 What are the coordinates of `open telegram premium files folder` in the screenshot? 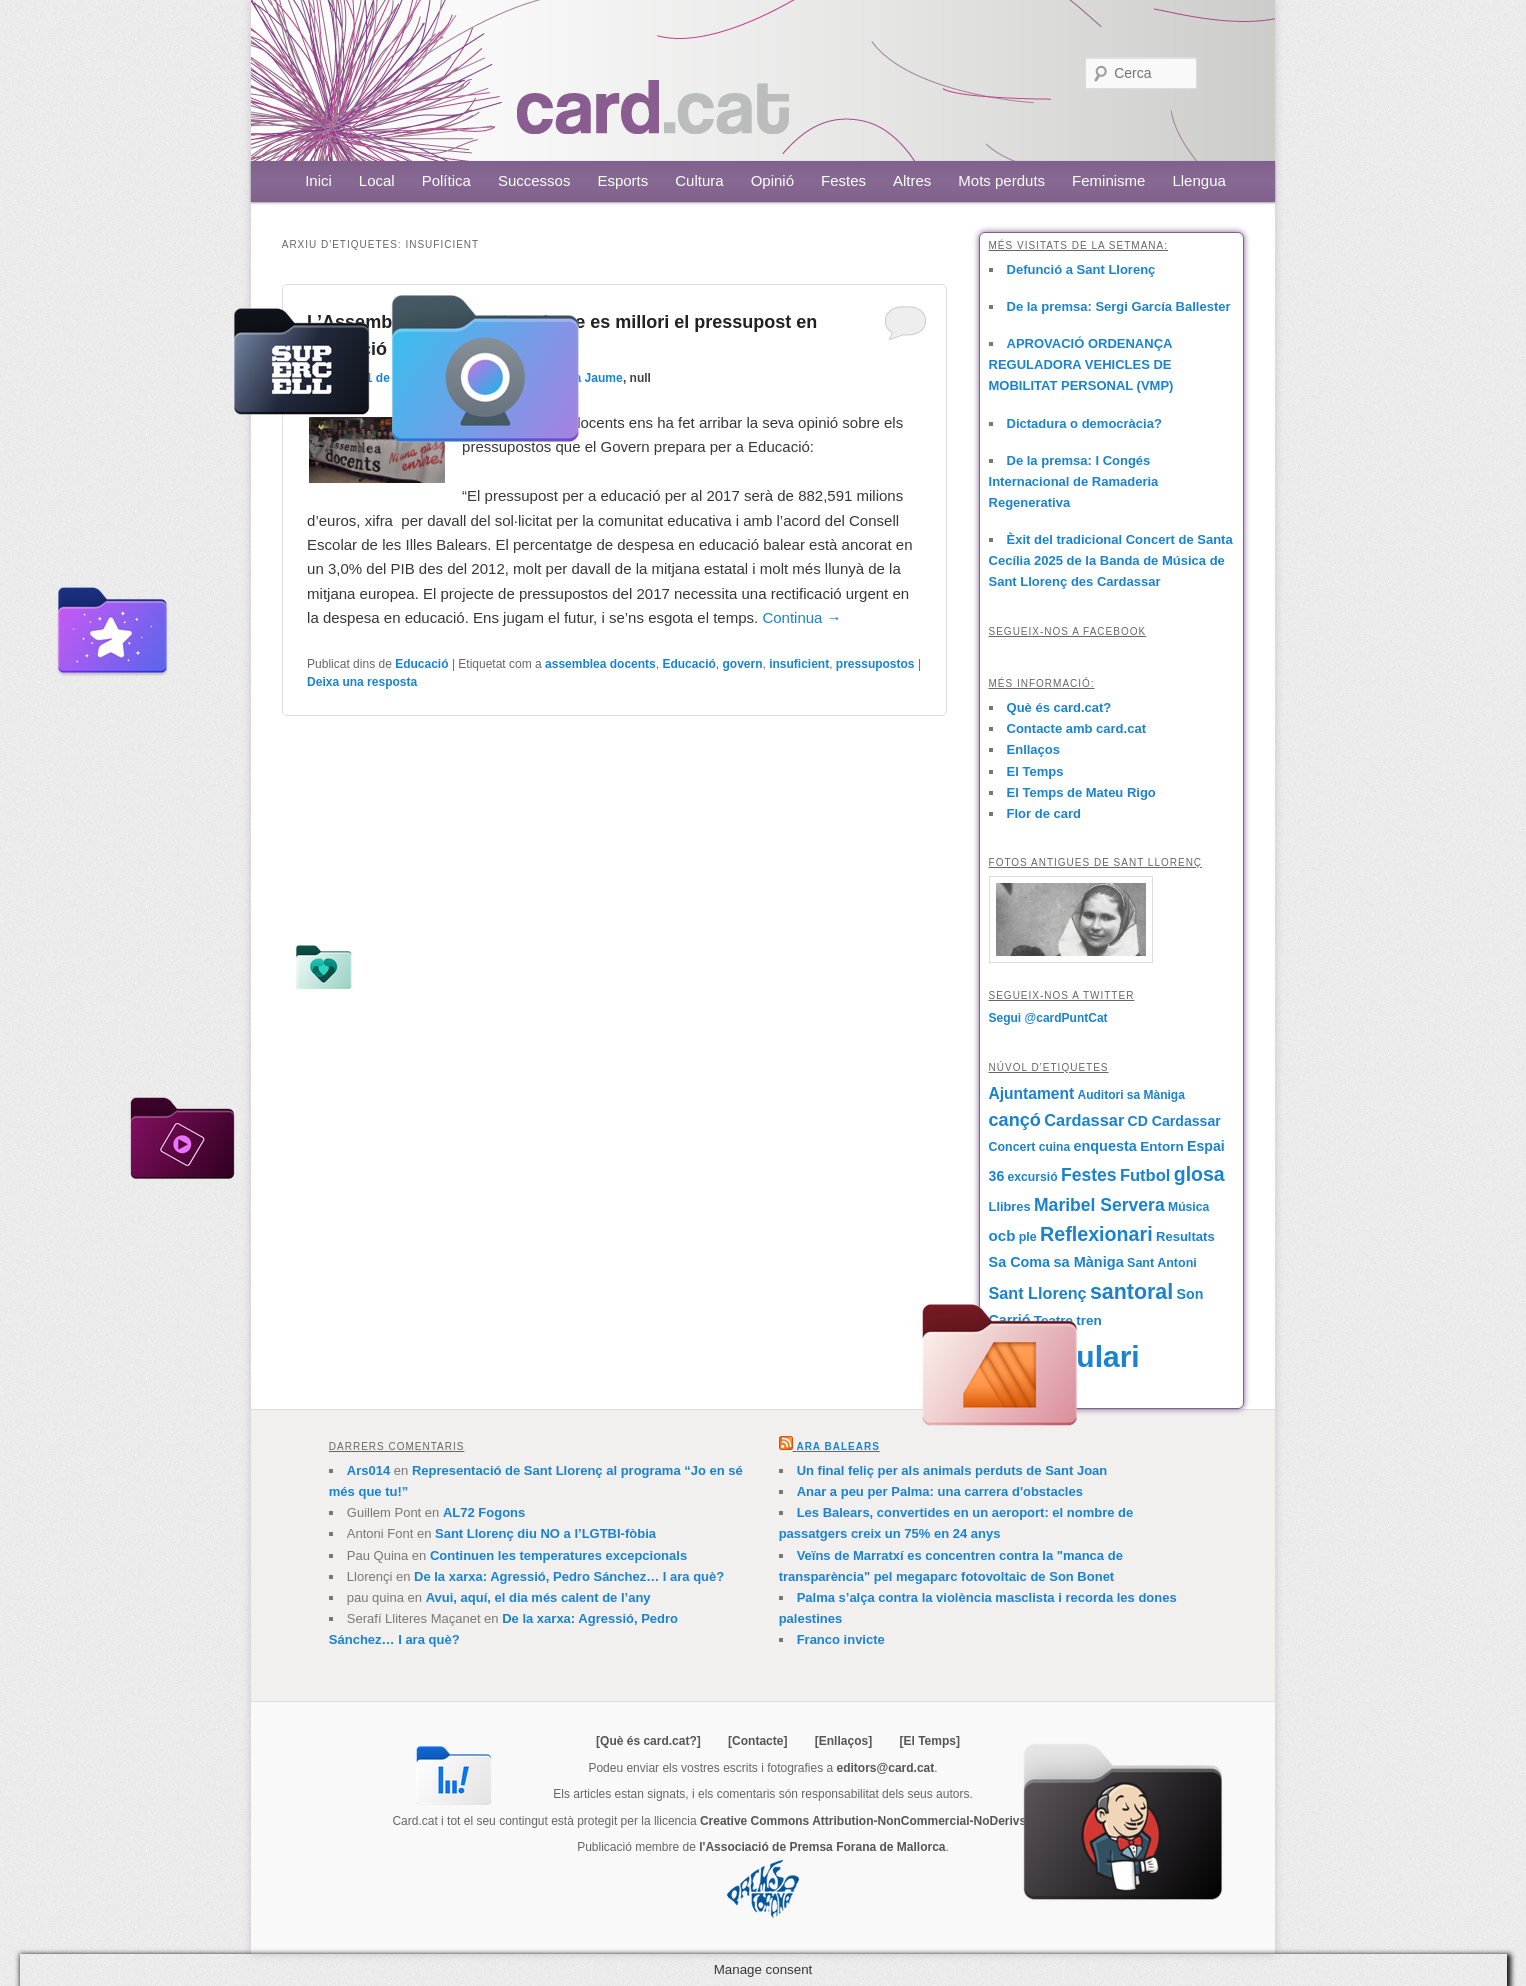 It's located at (112, 633).